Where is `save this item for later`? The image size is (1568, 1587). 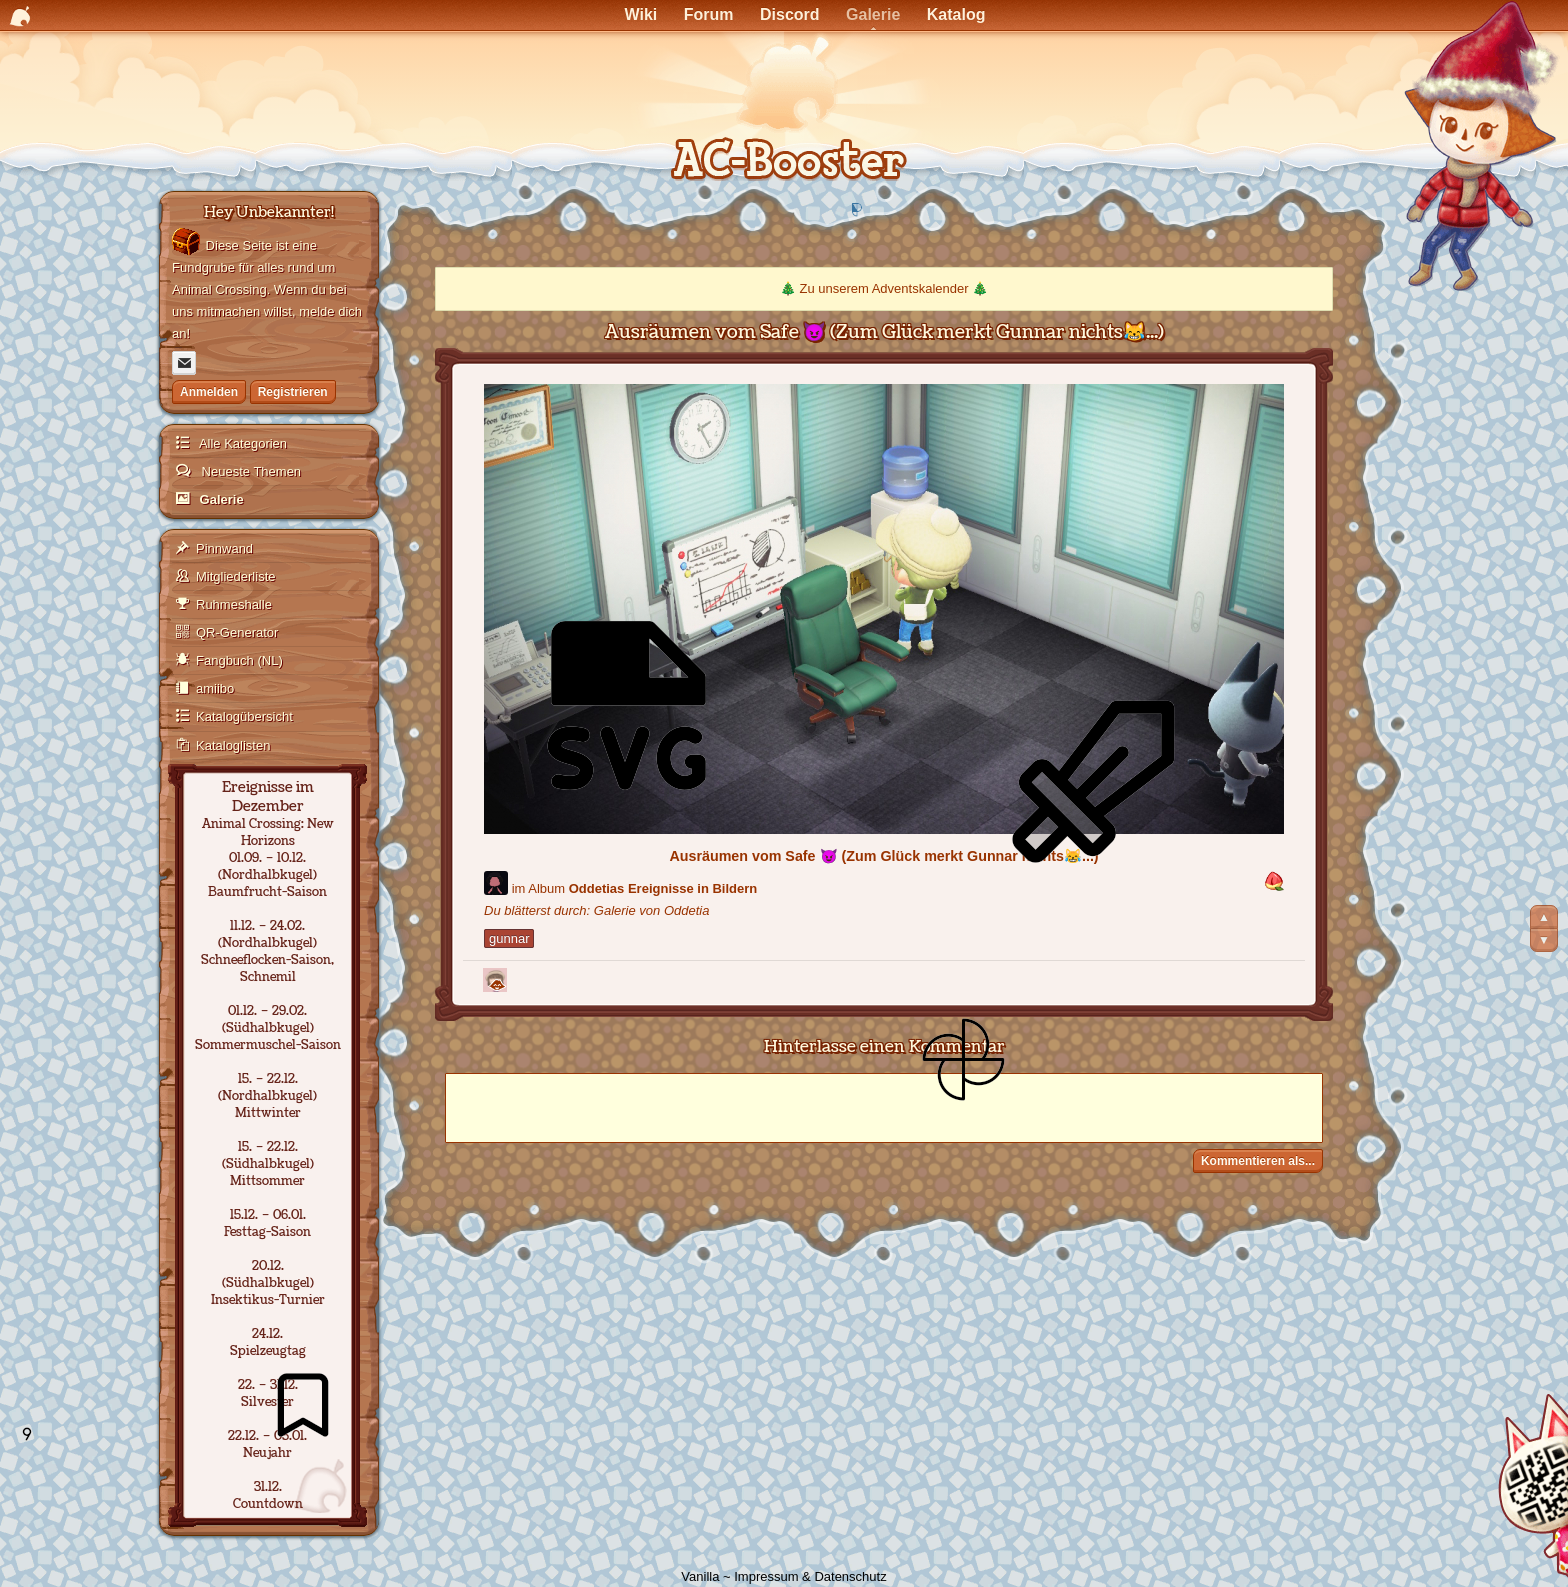
save this item for later is located at coordinates (303, 1405).